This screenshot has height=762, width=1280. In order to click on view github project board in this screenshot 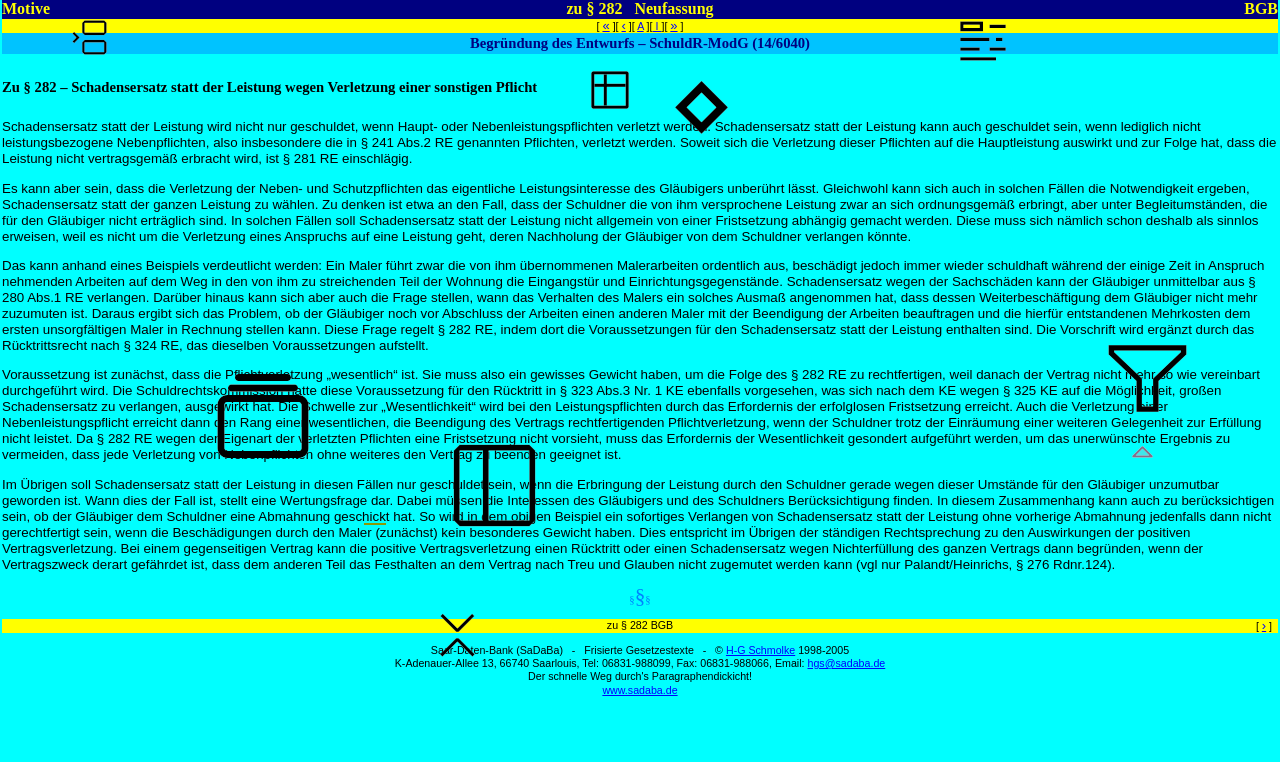, I will do `click(610, 90)`.